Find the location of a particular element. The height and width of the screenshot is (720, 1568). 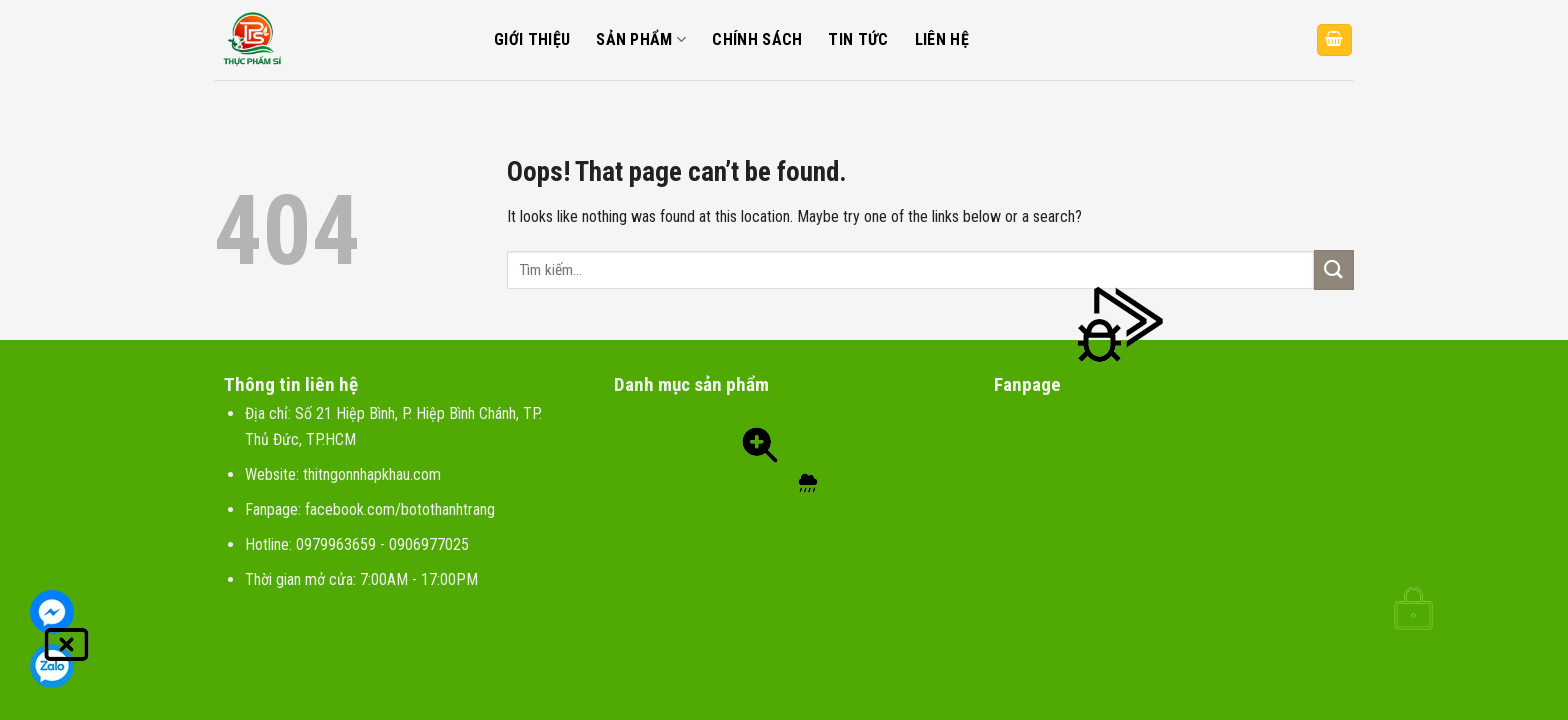

indicates a locked or secured item is located at coordinates (1413, 610).